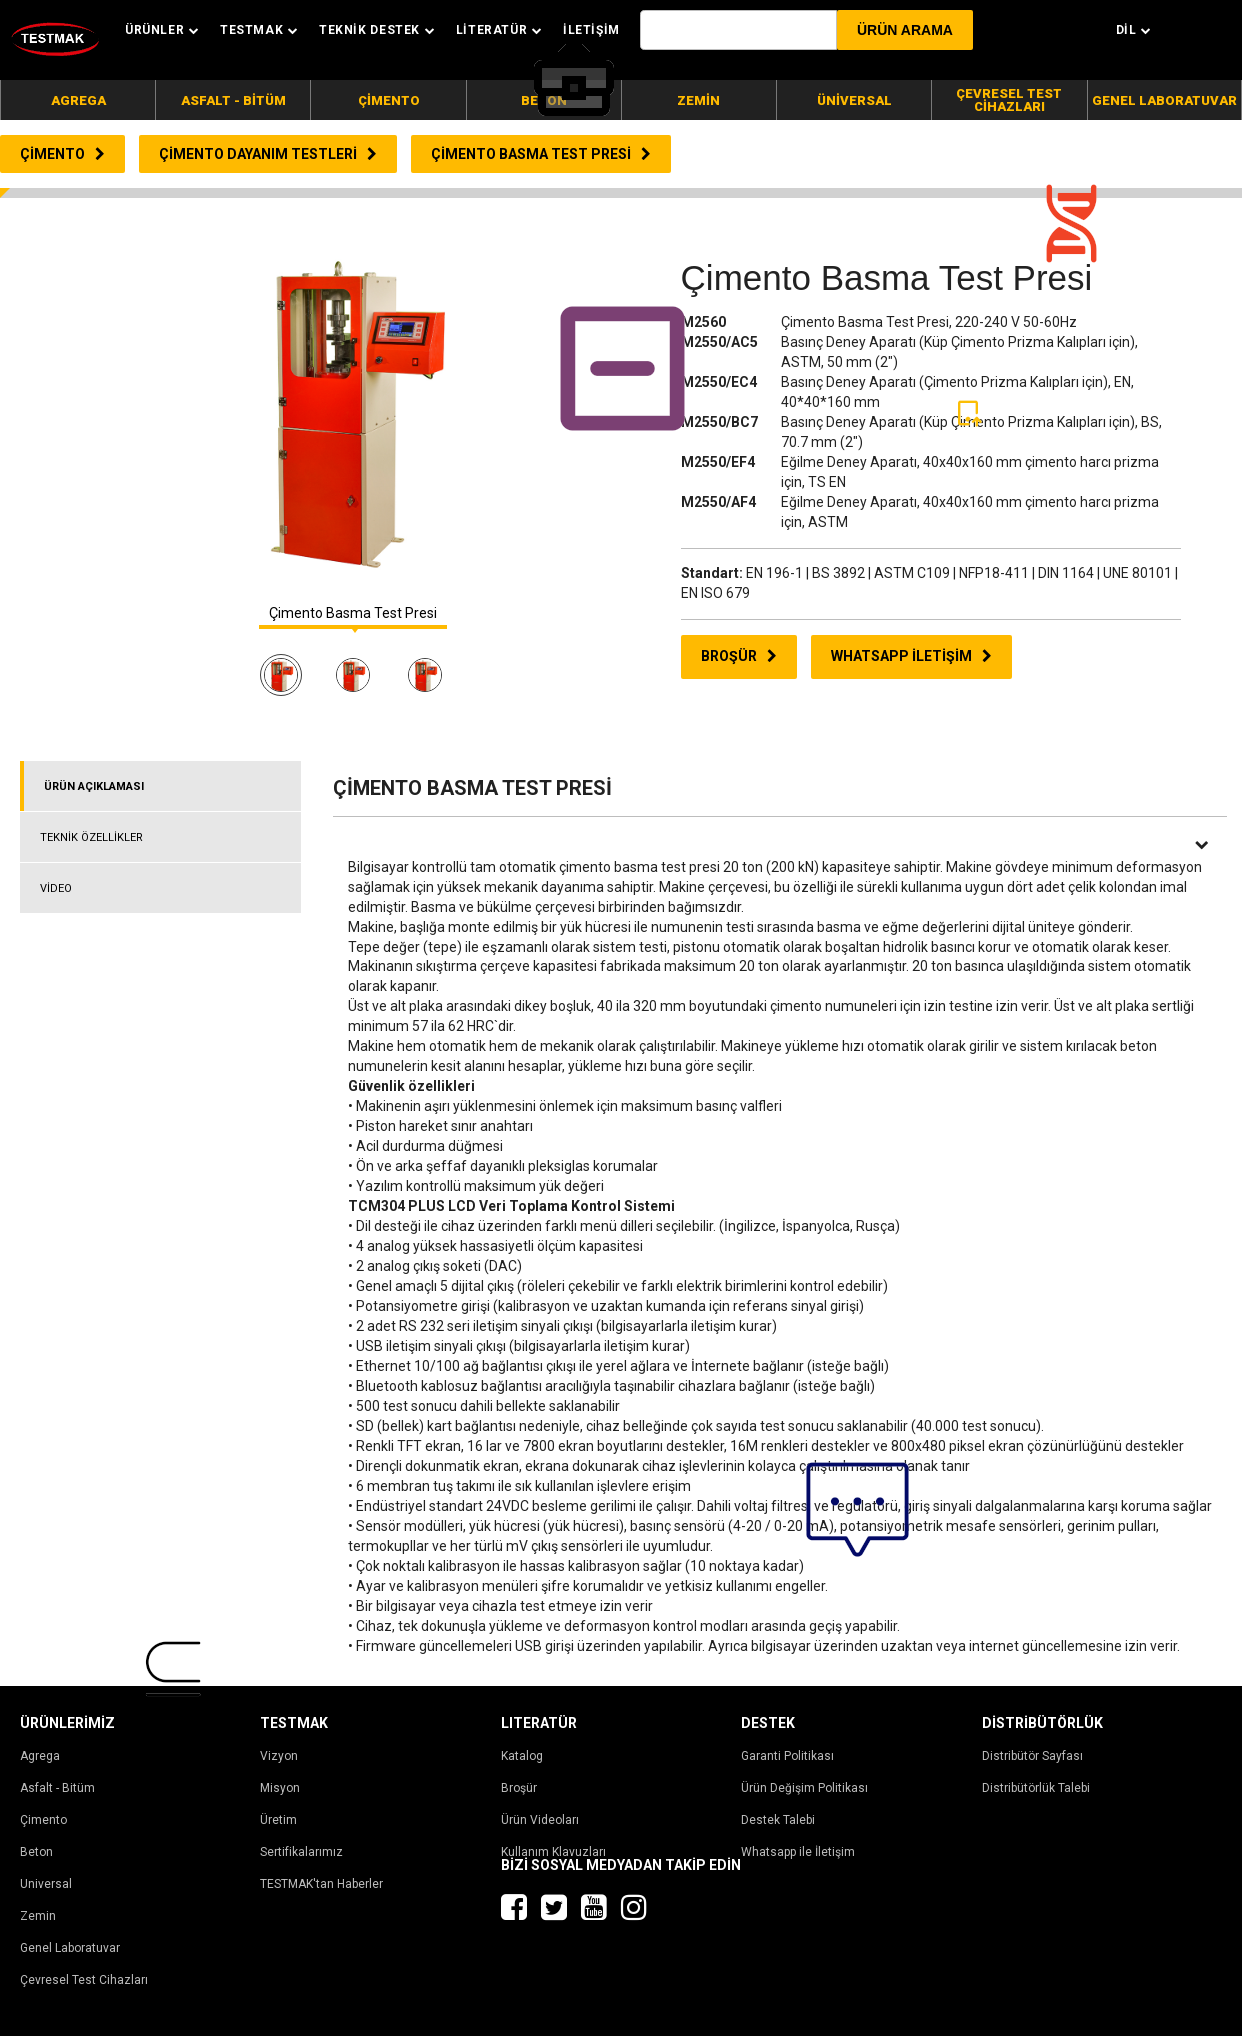  Describe the element at coordinates (857, 1505) in the screenshot. I see `open chat or messaging` at that location.